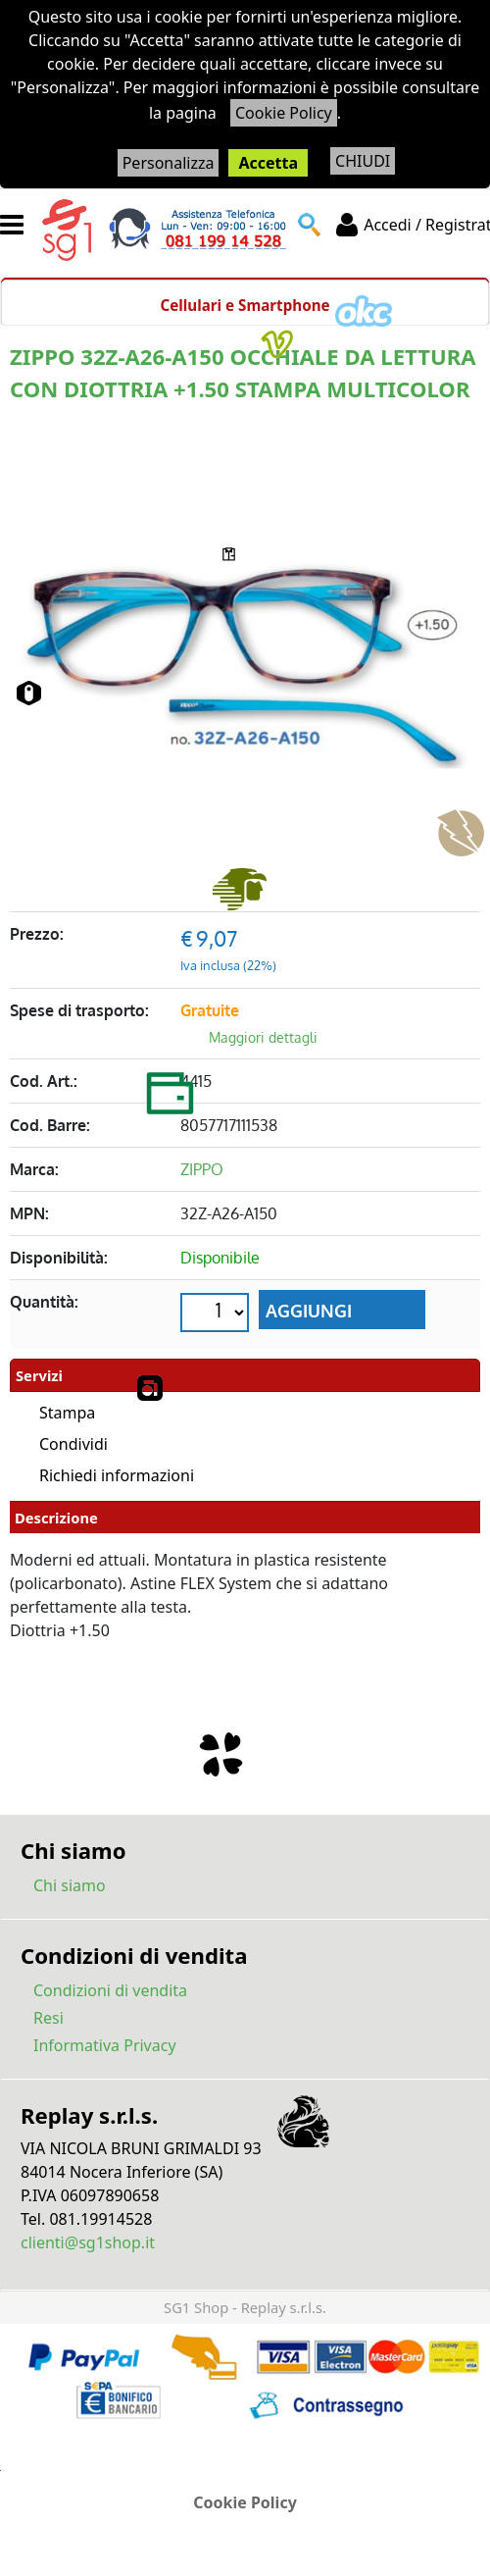  Describe the element at coordinates (228, 553) in the screenshot. I see `view clothing or apparel options` at that location.